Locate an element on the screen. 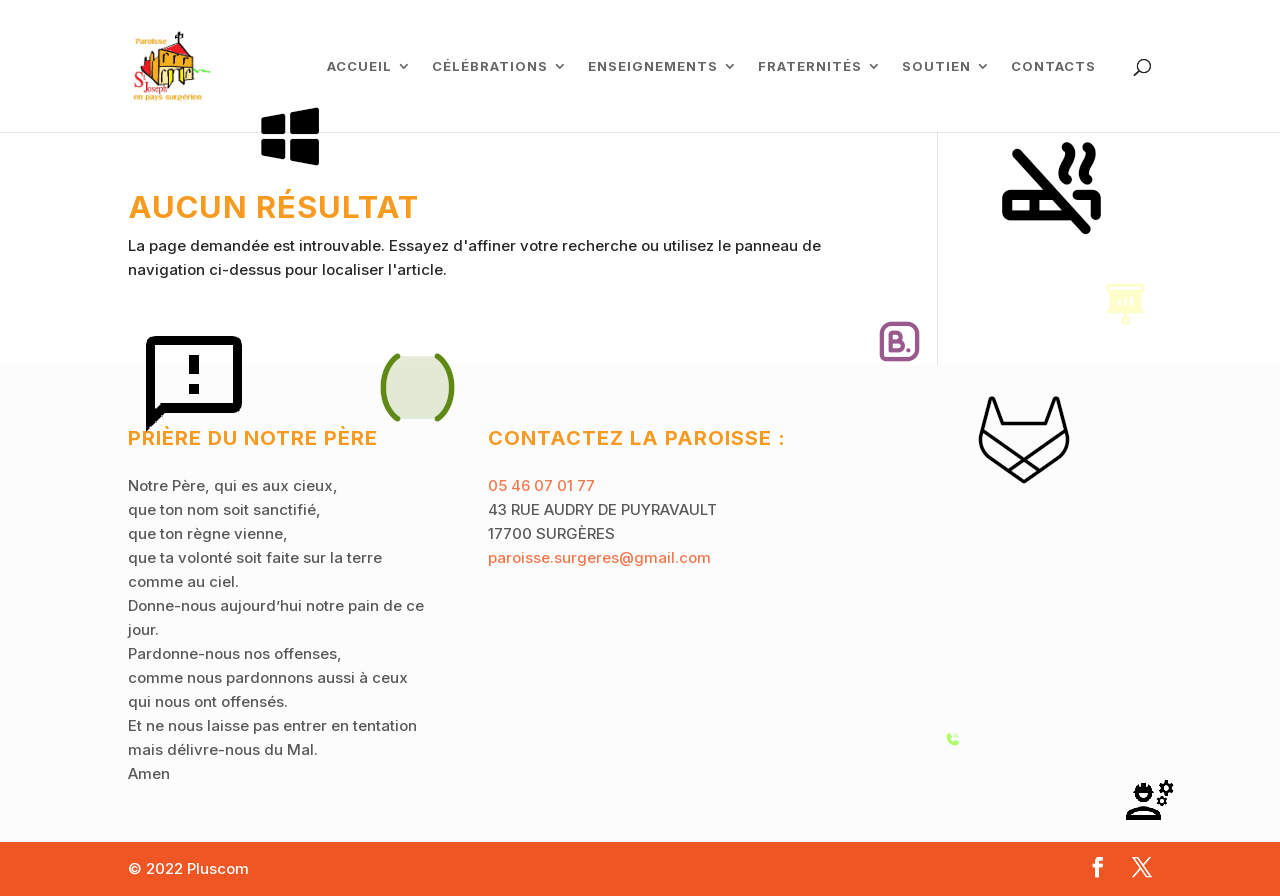 This screenshot has width=1280, height=896. make a phone call is located at coordinates (953, 739).